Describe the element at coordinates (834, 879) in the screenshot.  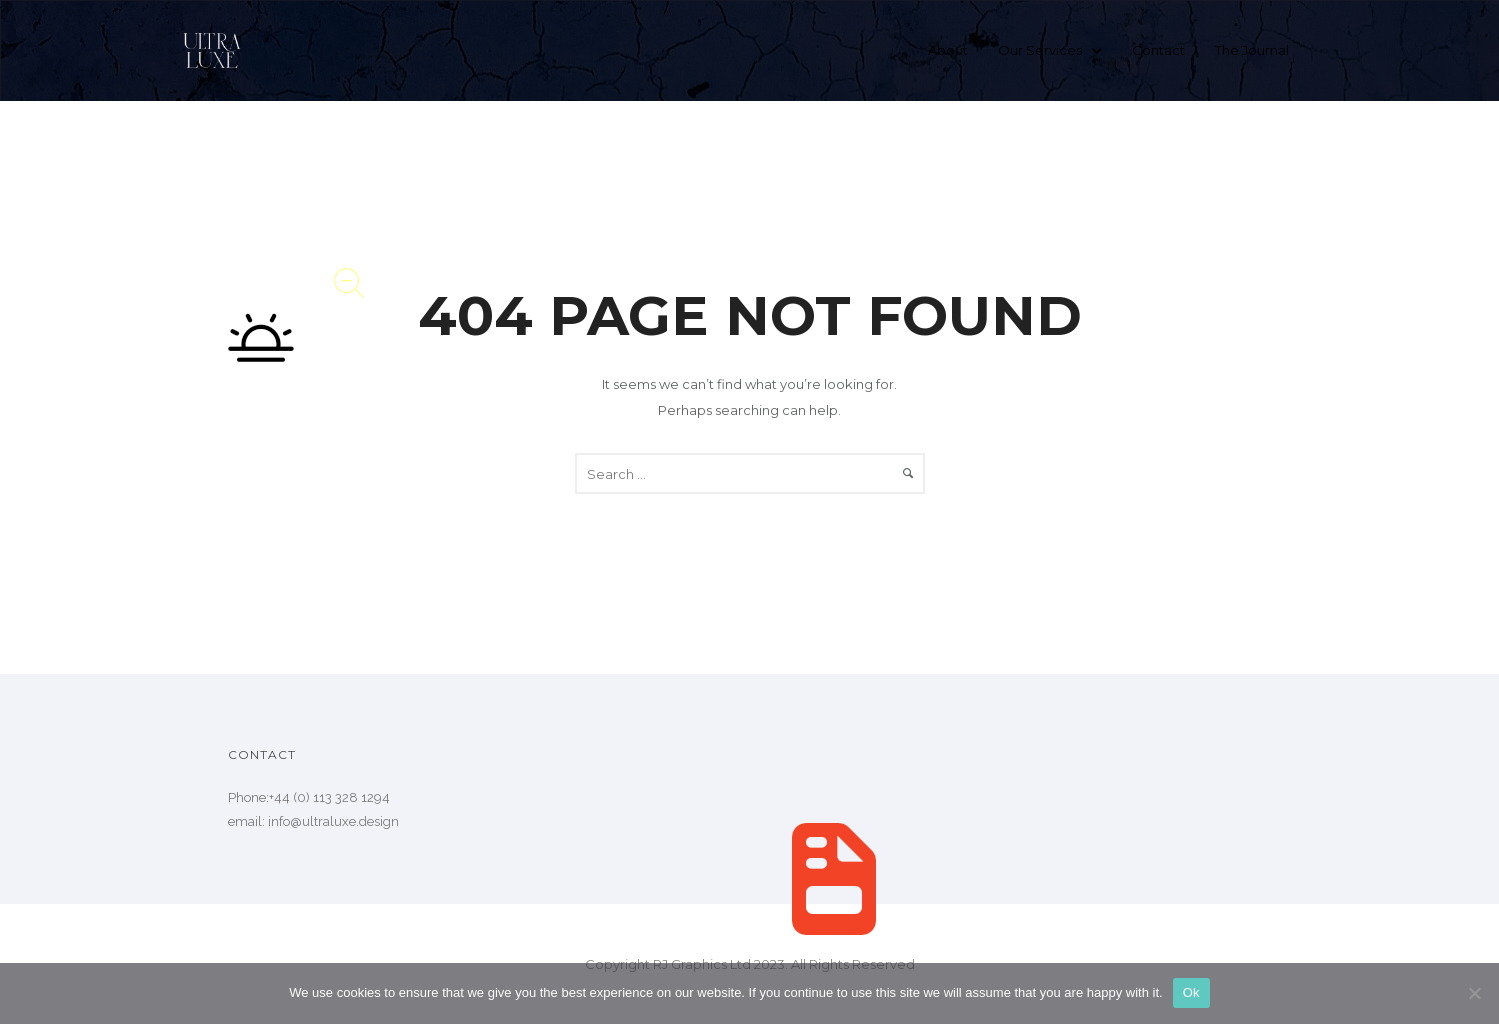
I see `view invoice or billing document` at that location.